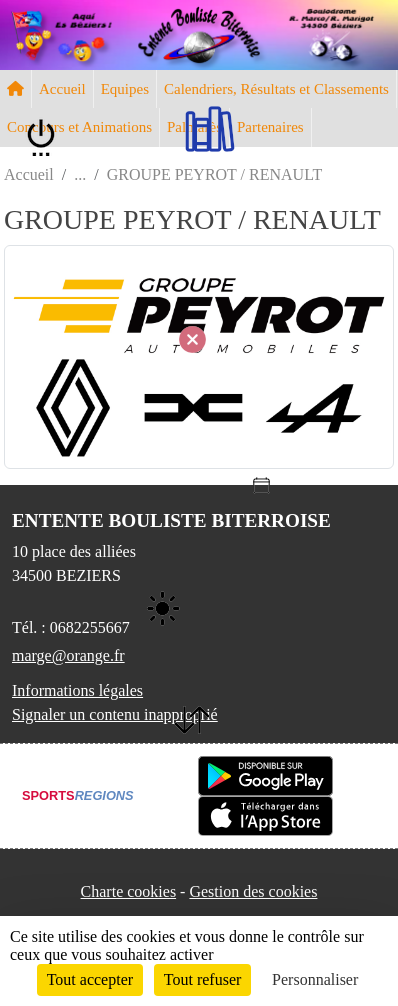 The width and height of the screenshot is (398, 1006). Describe the element at coordinates (41, 136) in the screenshot. I see `access power settings` at that location.